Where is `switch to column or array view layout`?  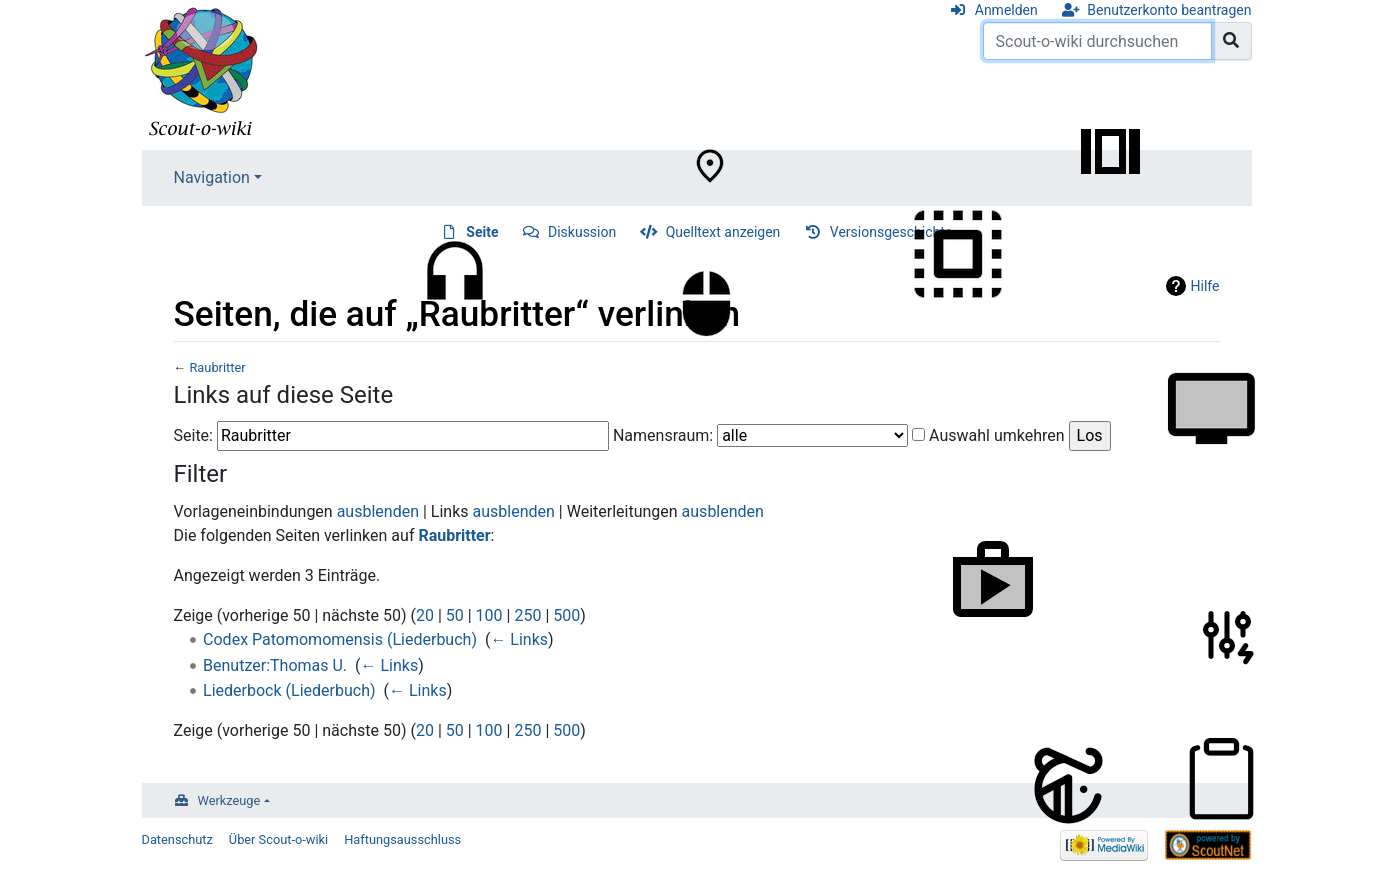 switch to column or array view layout is located at coordinates (1108, 153).